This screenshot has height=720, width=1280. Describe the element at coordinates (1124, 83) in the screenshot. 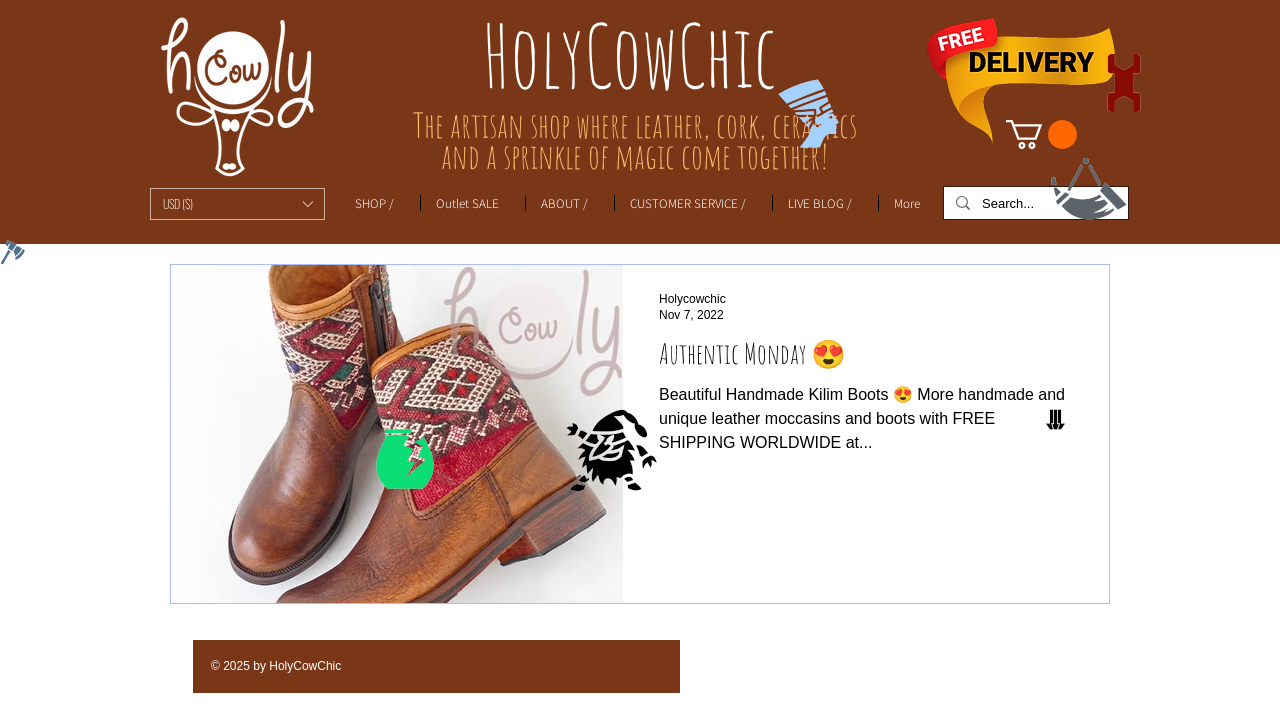

I see `access settings or configuration options` at that location.